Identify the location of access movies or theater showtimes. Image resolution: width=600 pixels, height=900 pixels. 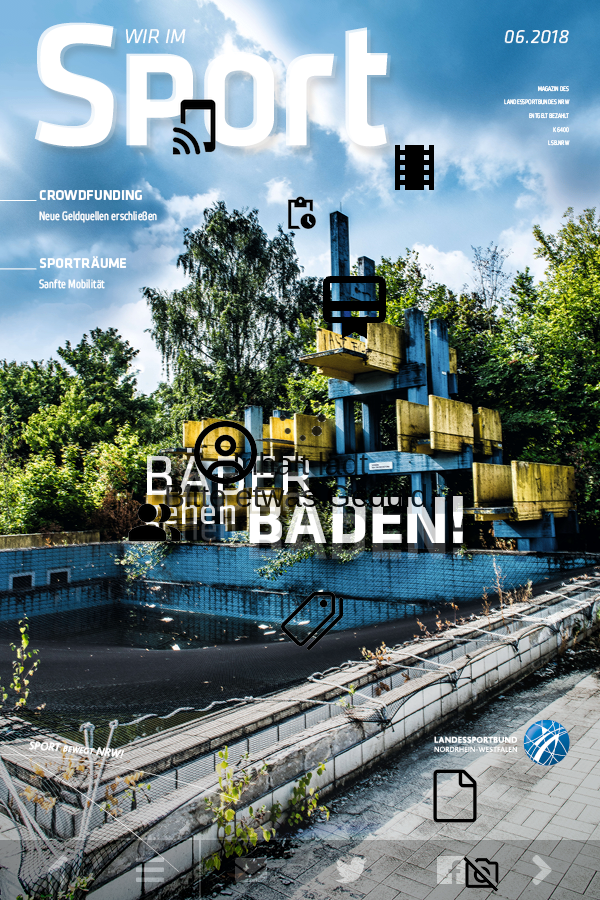
(414, 167).